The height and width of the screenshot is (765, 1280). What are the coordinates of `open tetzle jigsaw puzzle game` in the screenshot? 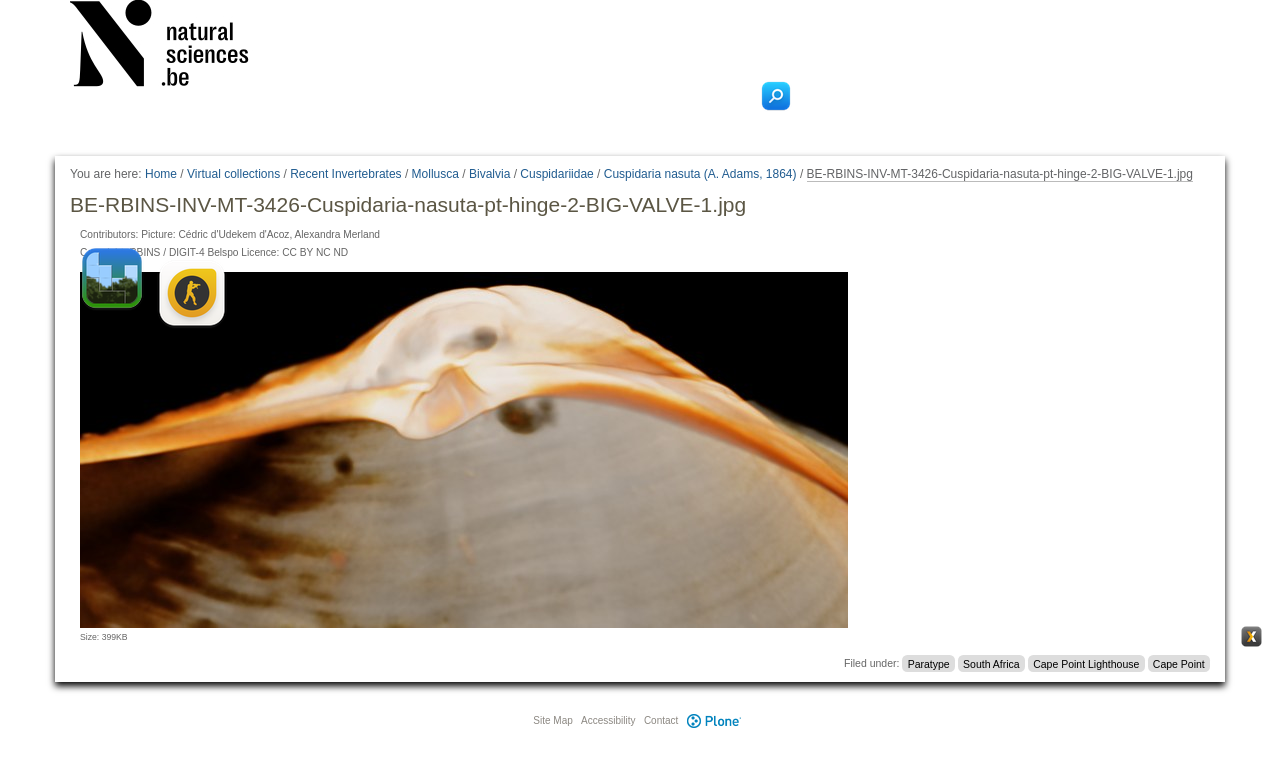 It's located at (112, 278).